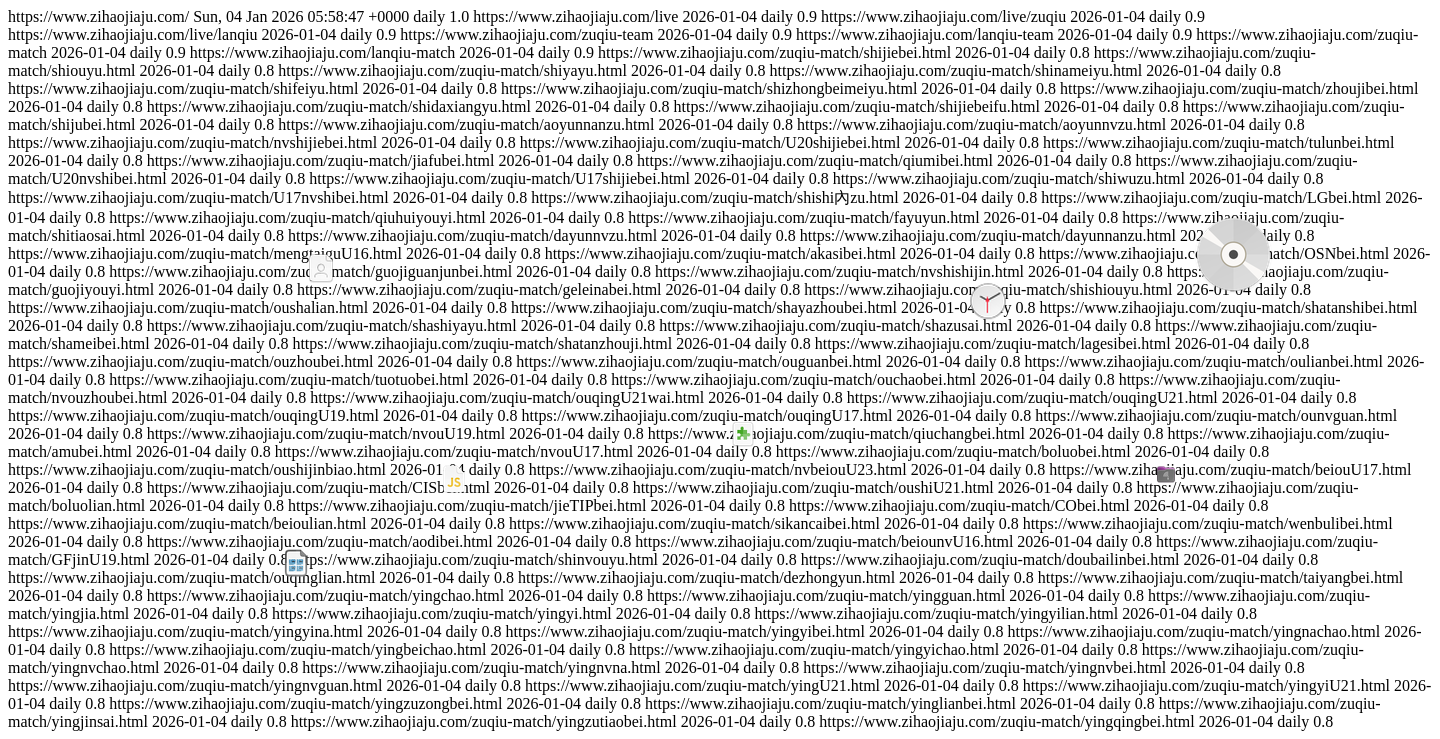 This screenshot has width=1440, height=739. I want to click on access time and date administrative settings, so click(988, 301).